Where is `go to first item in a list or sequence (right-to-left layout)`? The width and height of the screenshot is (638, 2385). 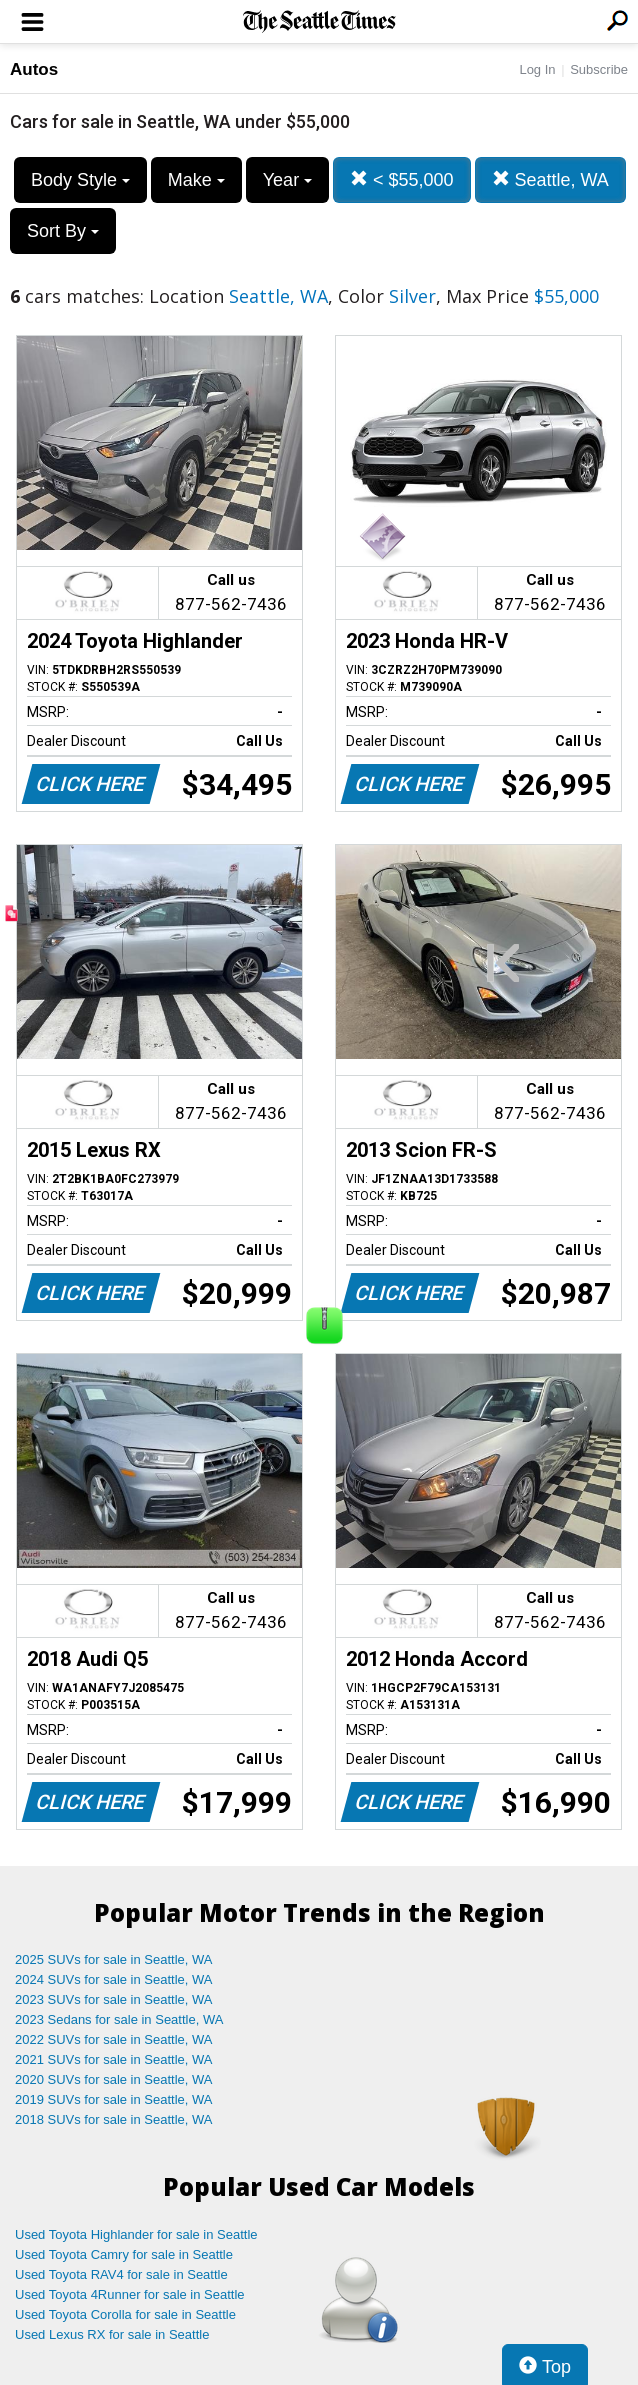
go to first item in a list or sequence (right-to-left layout) is located at coordinates (503, 963).